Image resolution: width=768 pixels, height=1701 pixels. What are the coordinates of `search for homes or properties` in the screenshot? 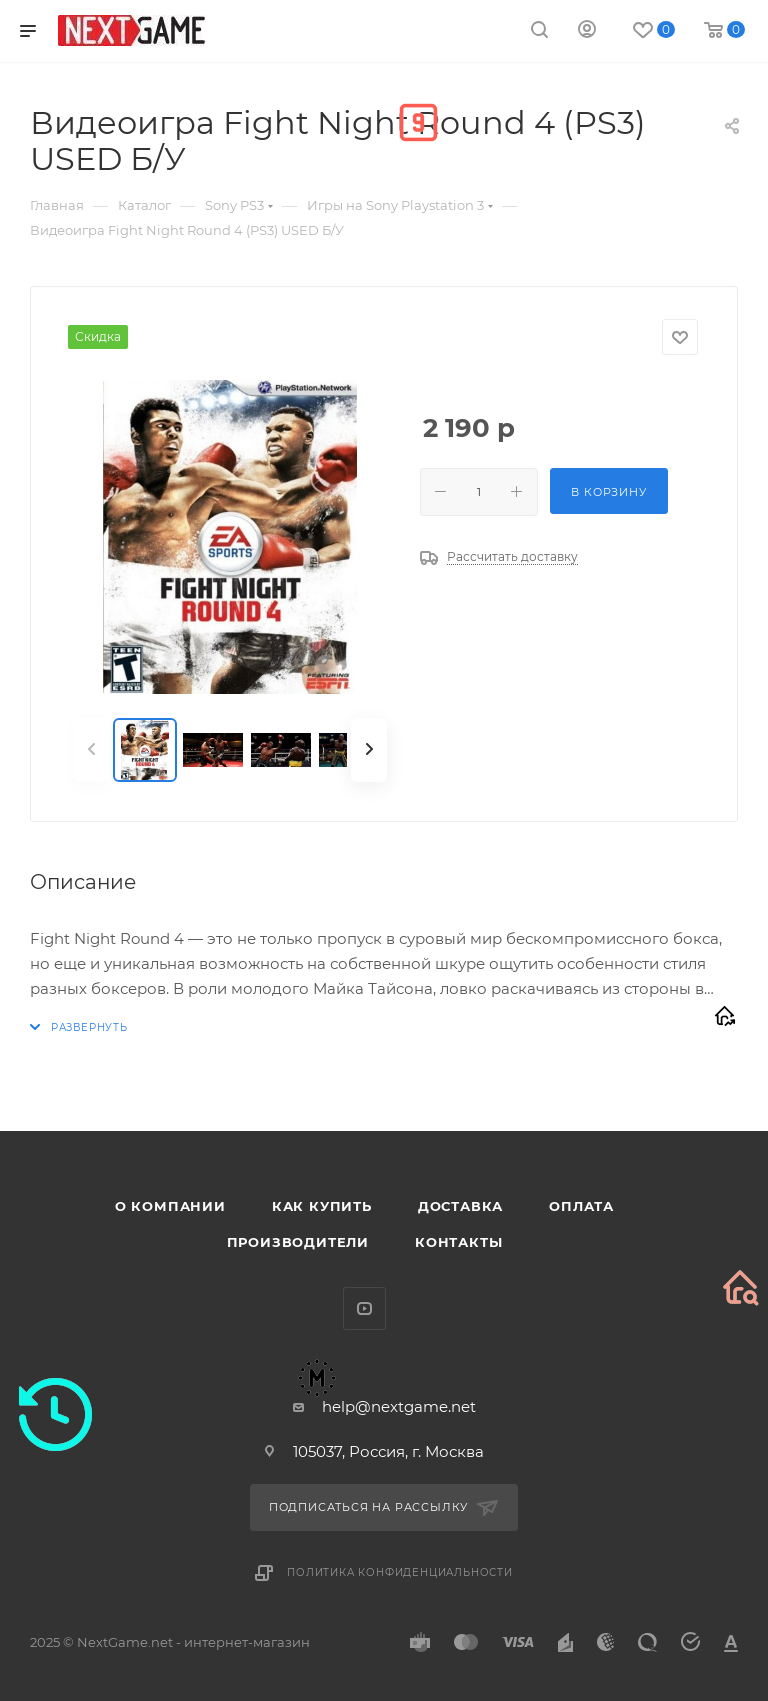 It's located at (740, 1287).